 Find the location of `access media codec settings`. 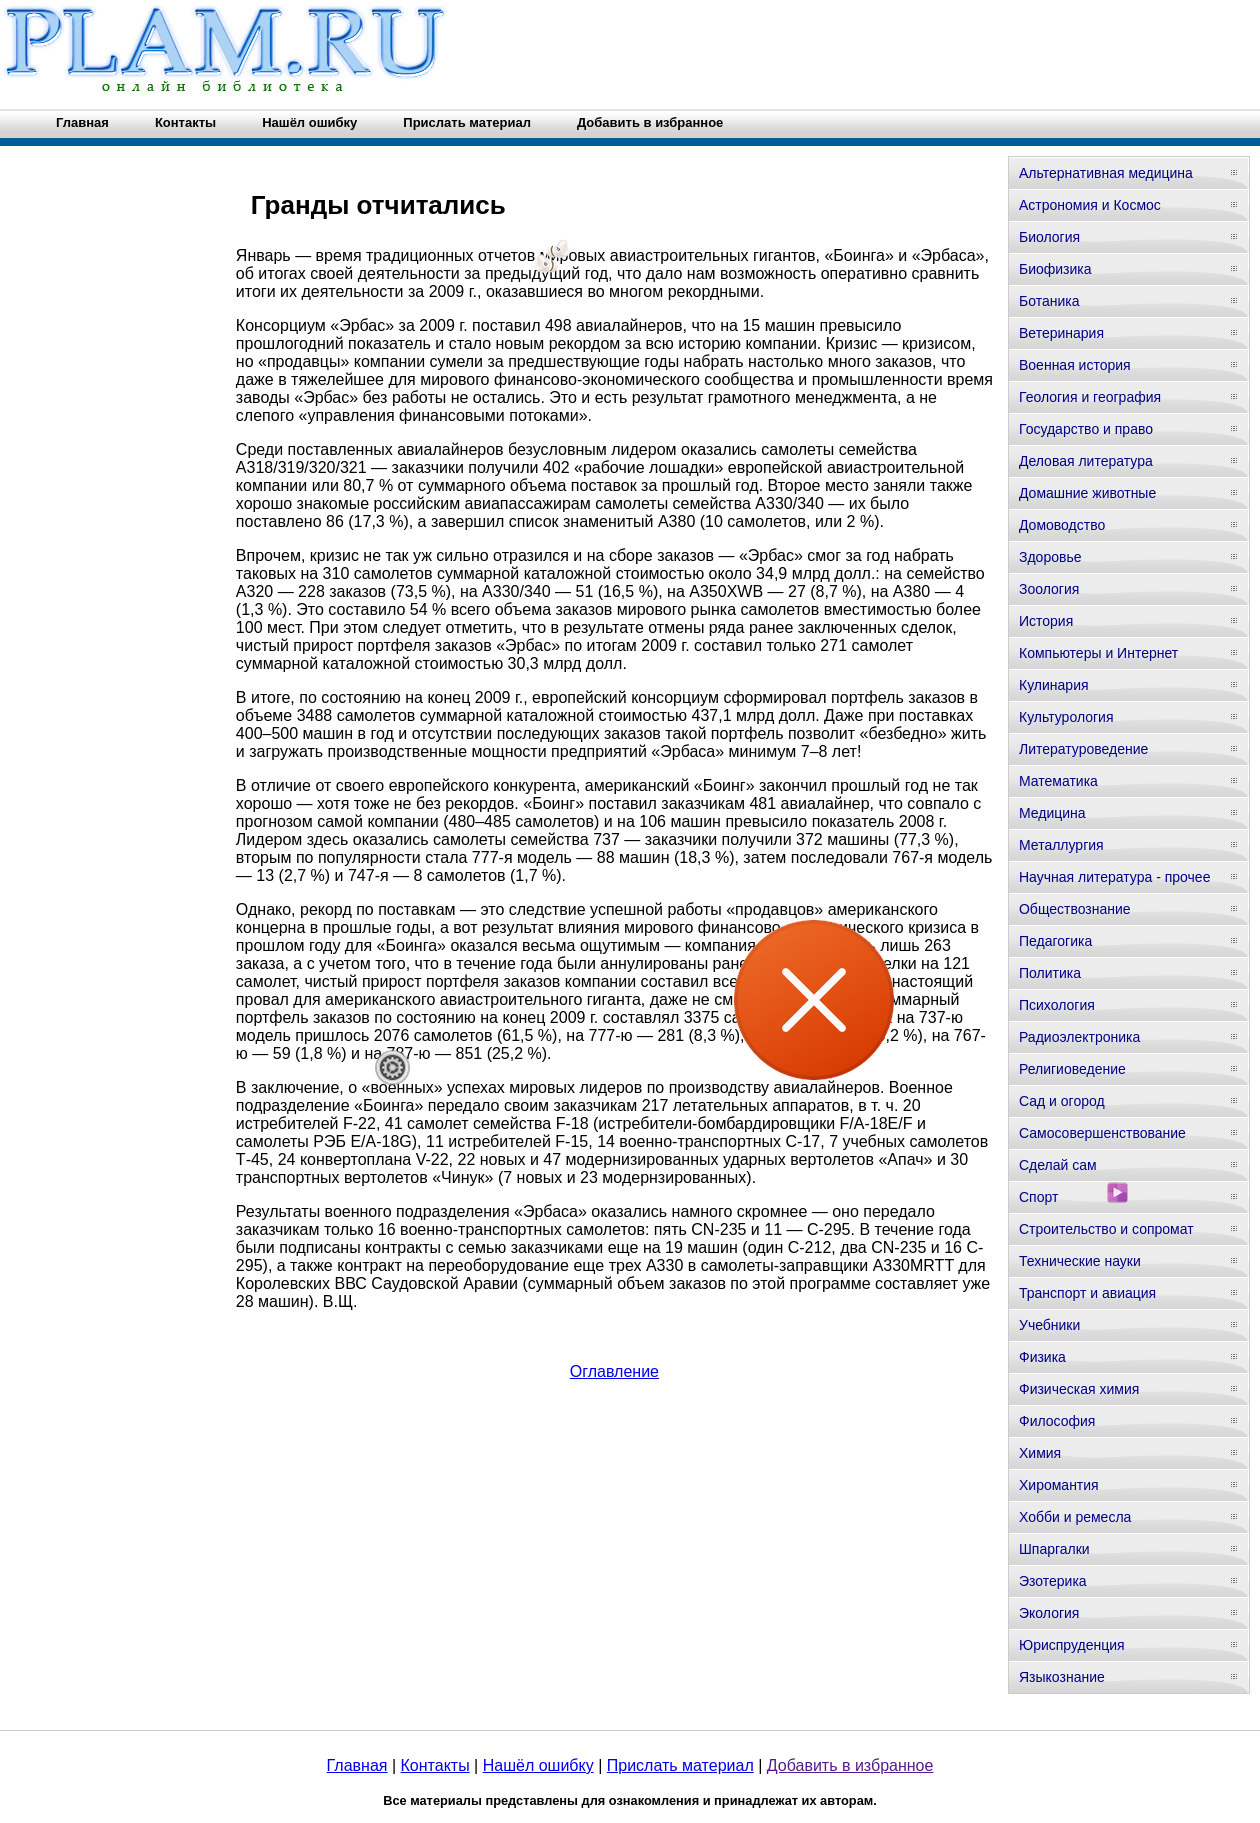

access media codec settings is located at coordinates (1117, 1192).